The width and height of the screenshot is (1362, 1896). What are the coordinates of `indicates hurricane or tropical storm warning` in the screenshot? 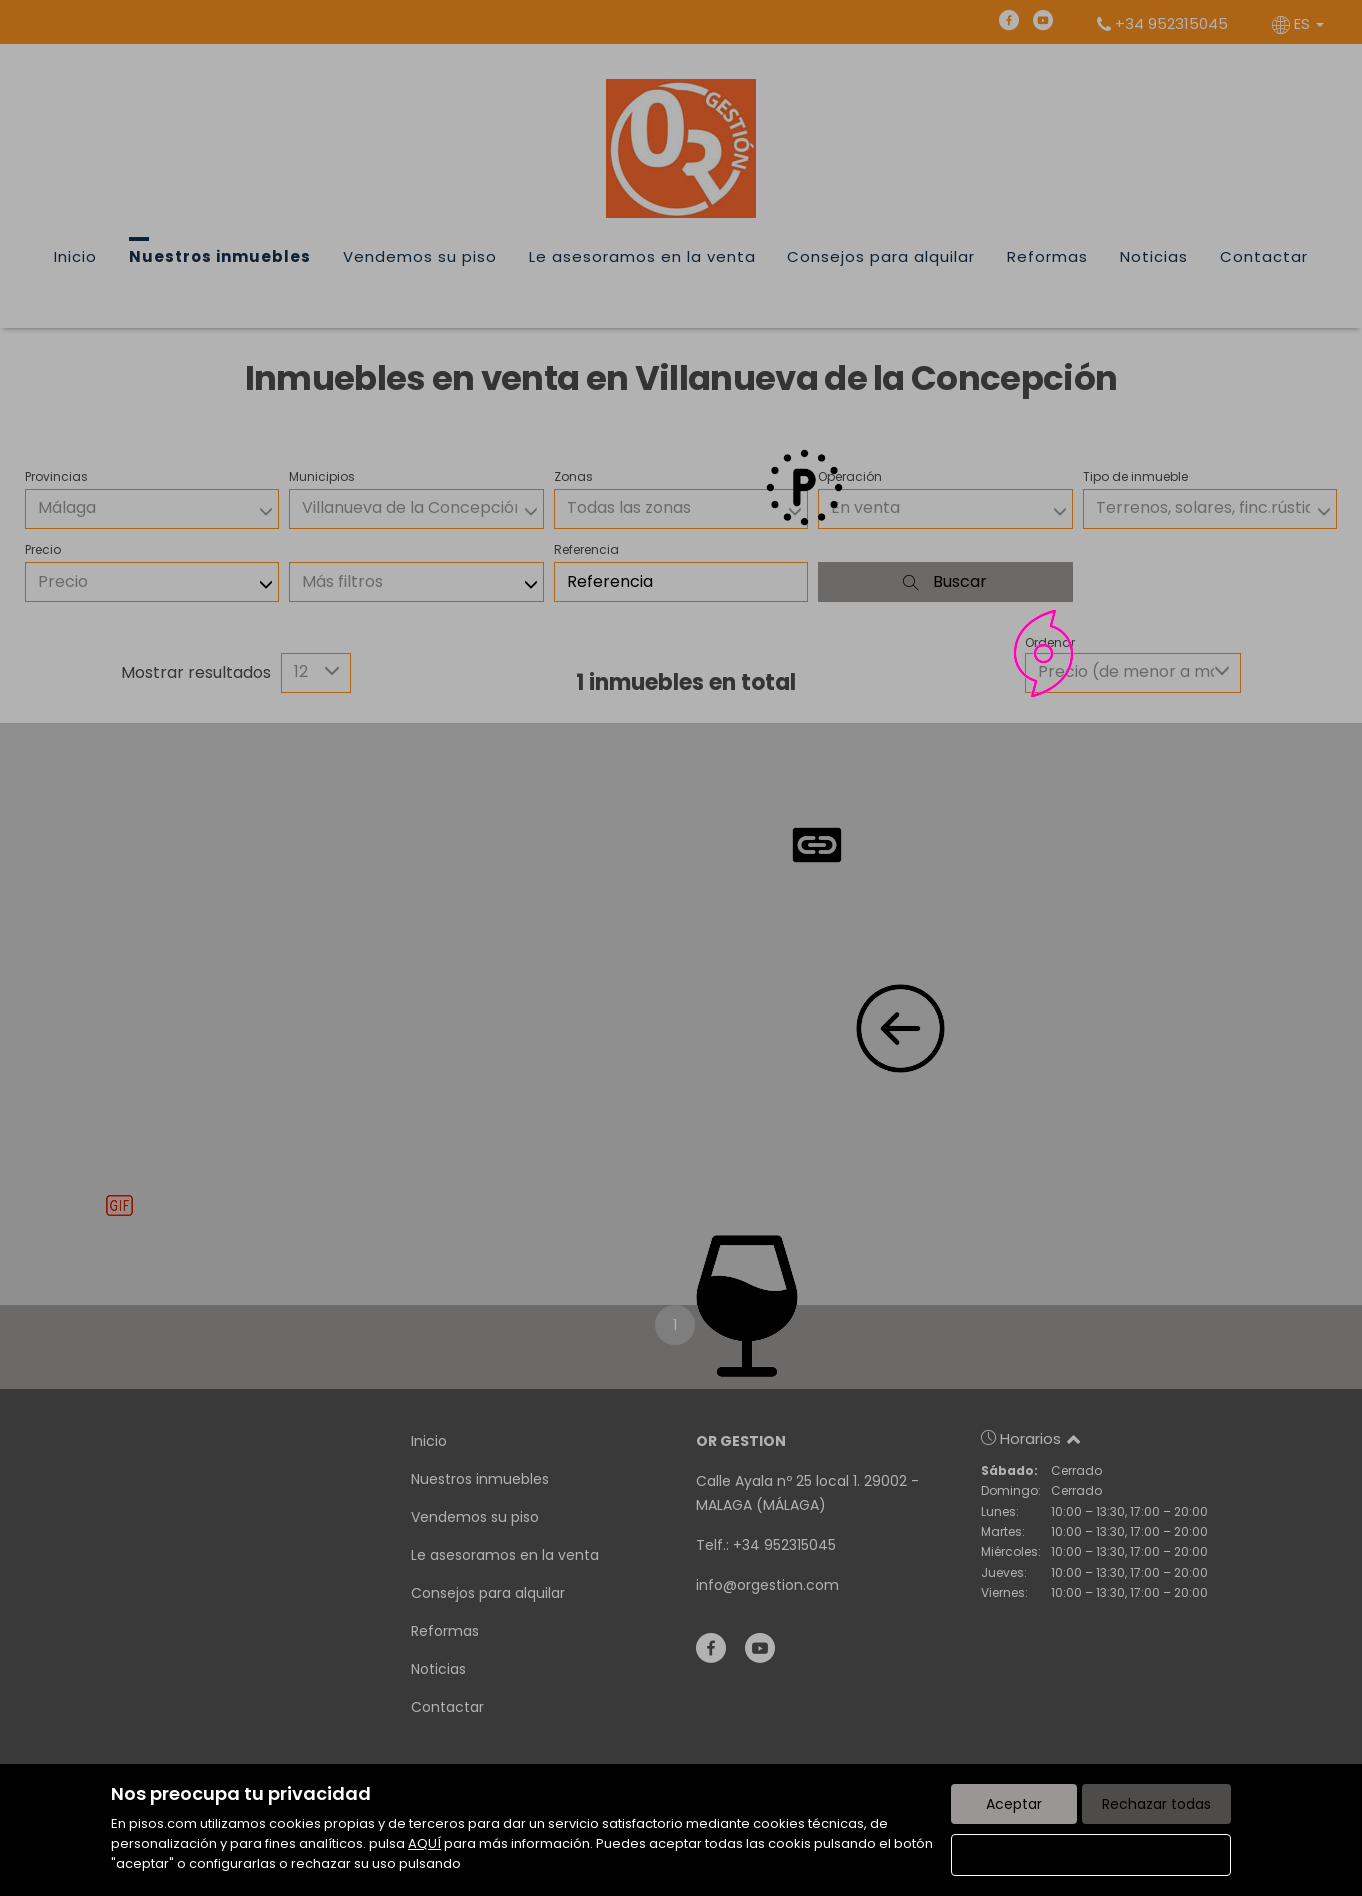 It's located at (1043, 653).